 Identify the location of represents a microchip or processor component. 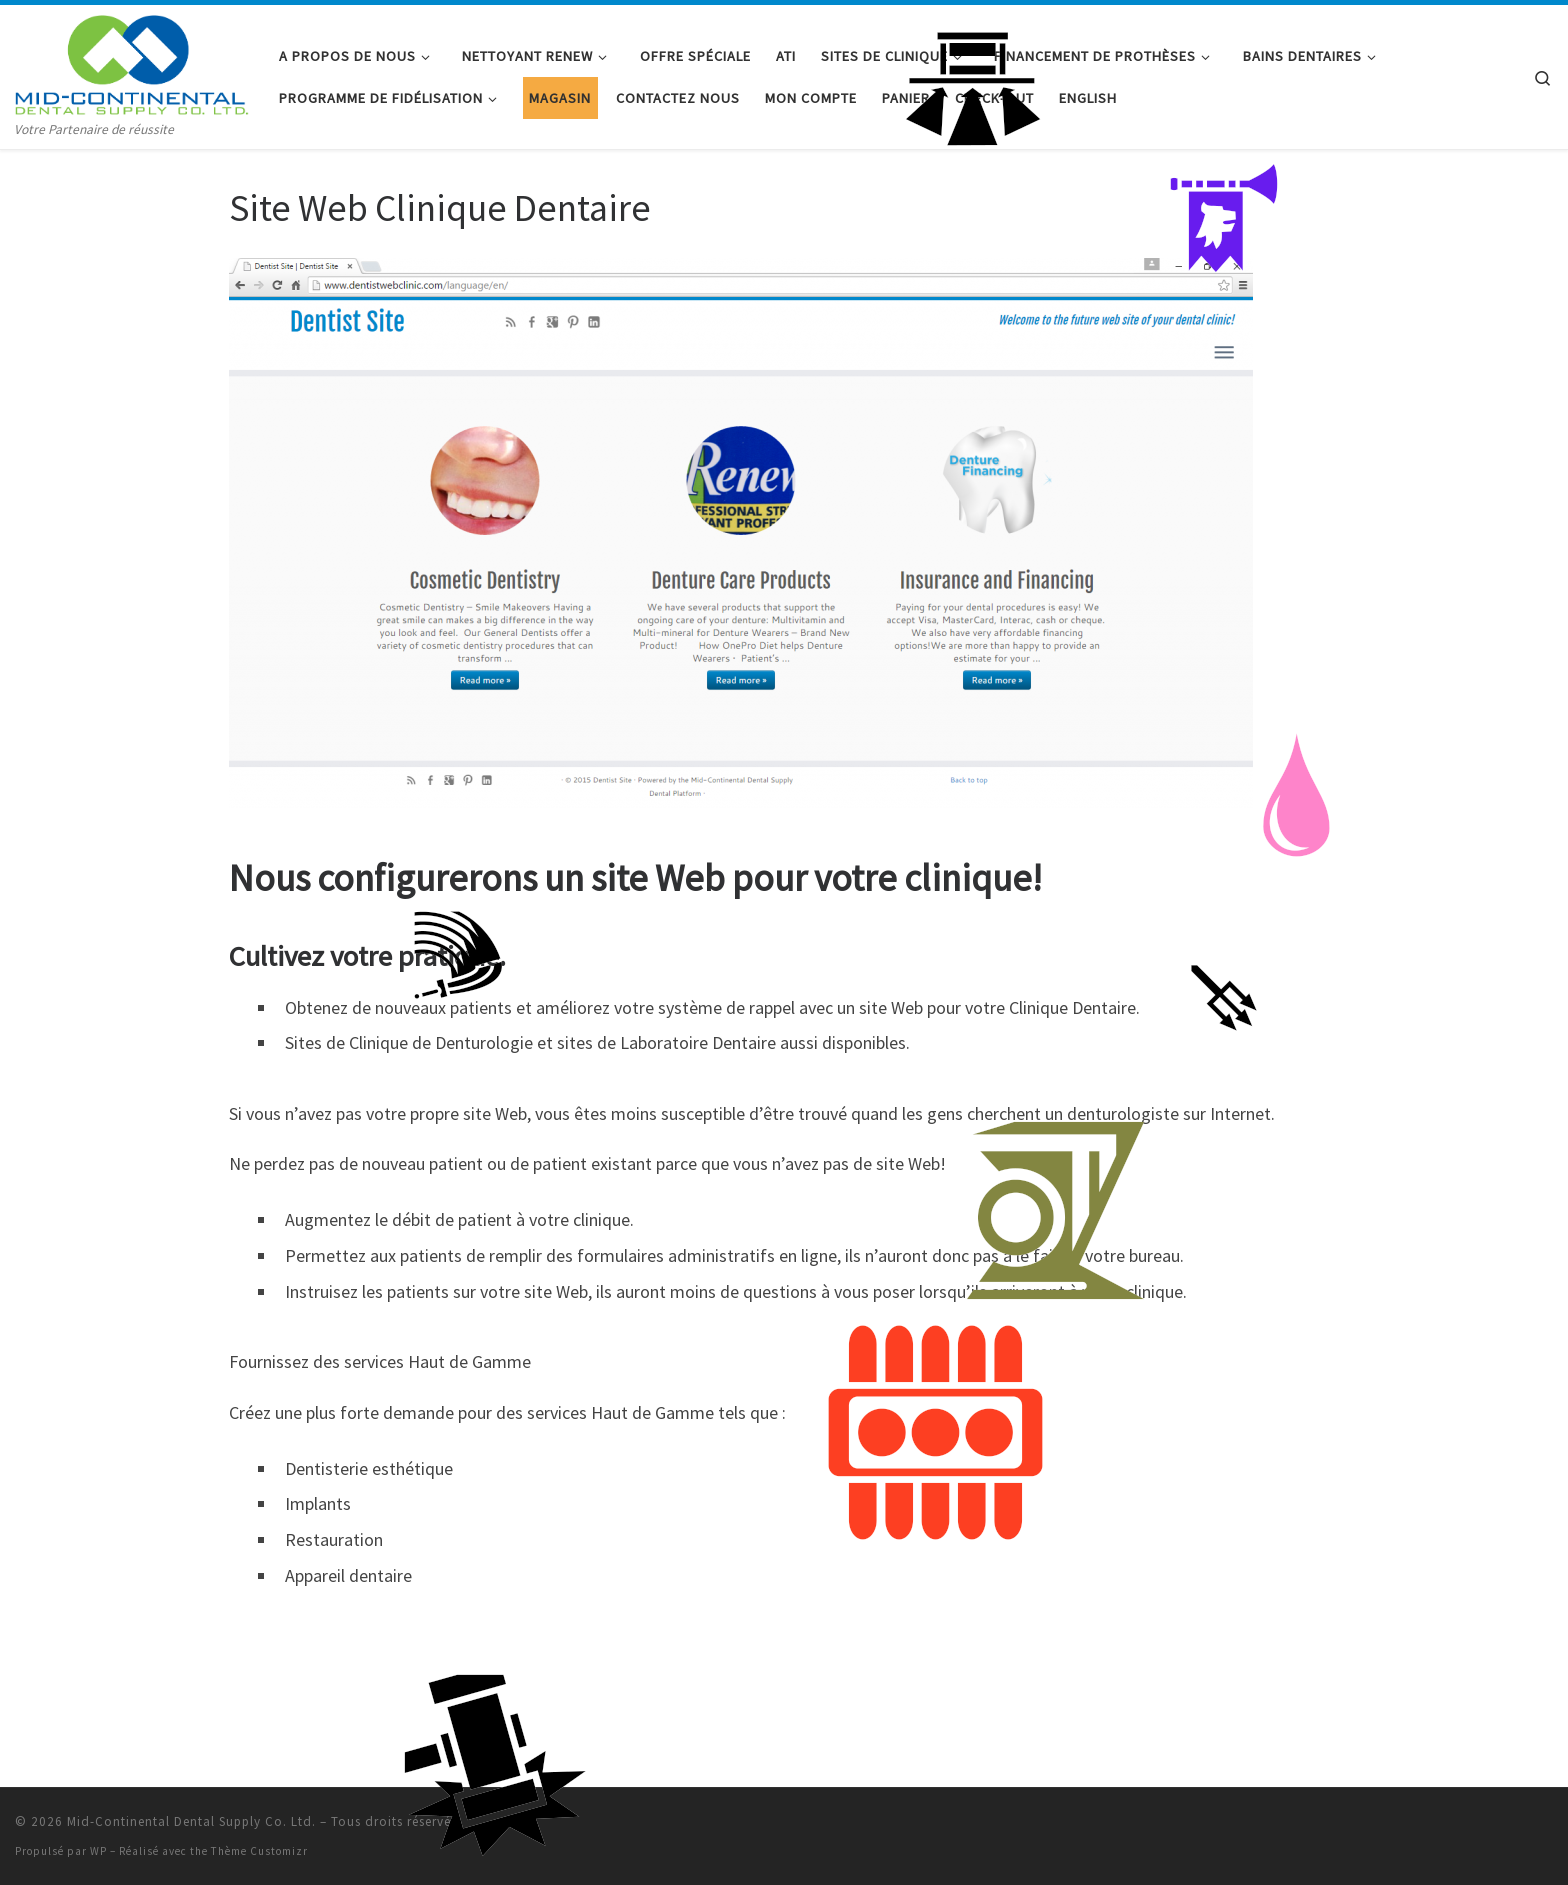
(935, 1432).